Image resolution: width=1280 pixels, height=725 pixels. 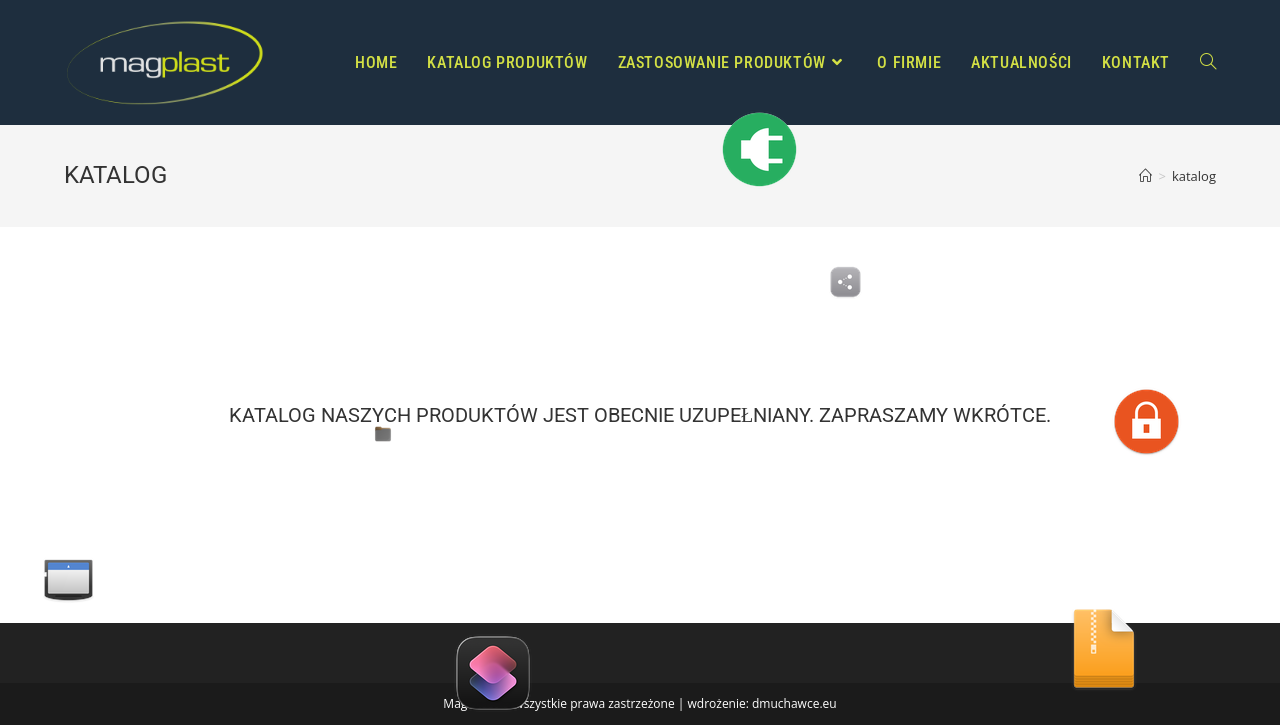 What do you see at coordinates (383, 434) in the screenshot?
I see `open file folder` at bounding box center [383, 434].